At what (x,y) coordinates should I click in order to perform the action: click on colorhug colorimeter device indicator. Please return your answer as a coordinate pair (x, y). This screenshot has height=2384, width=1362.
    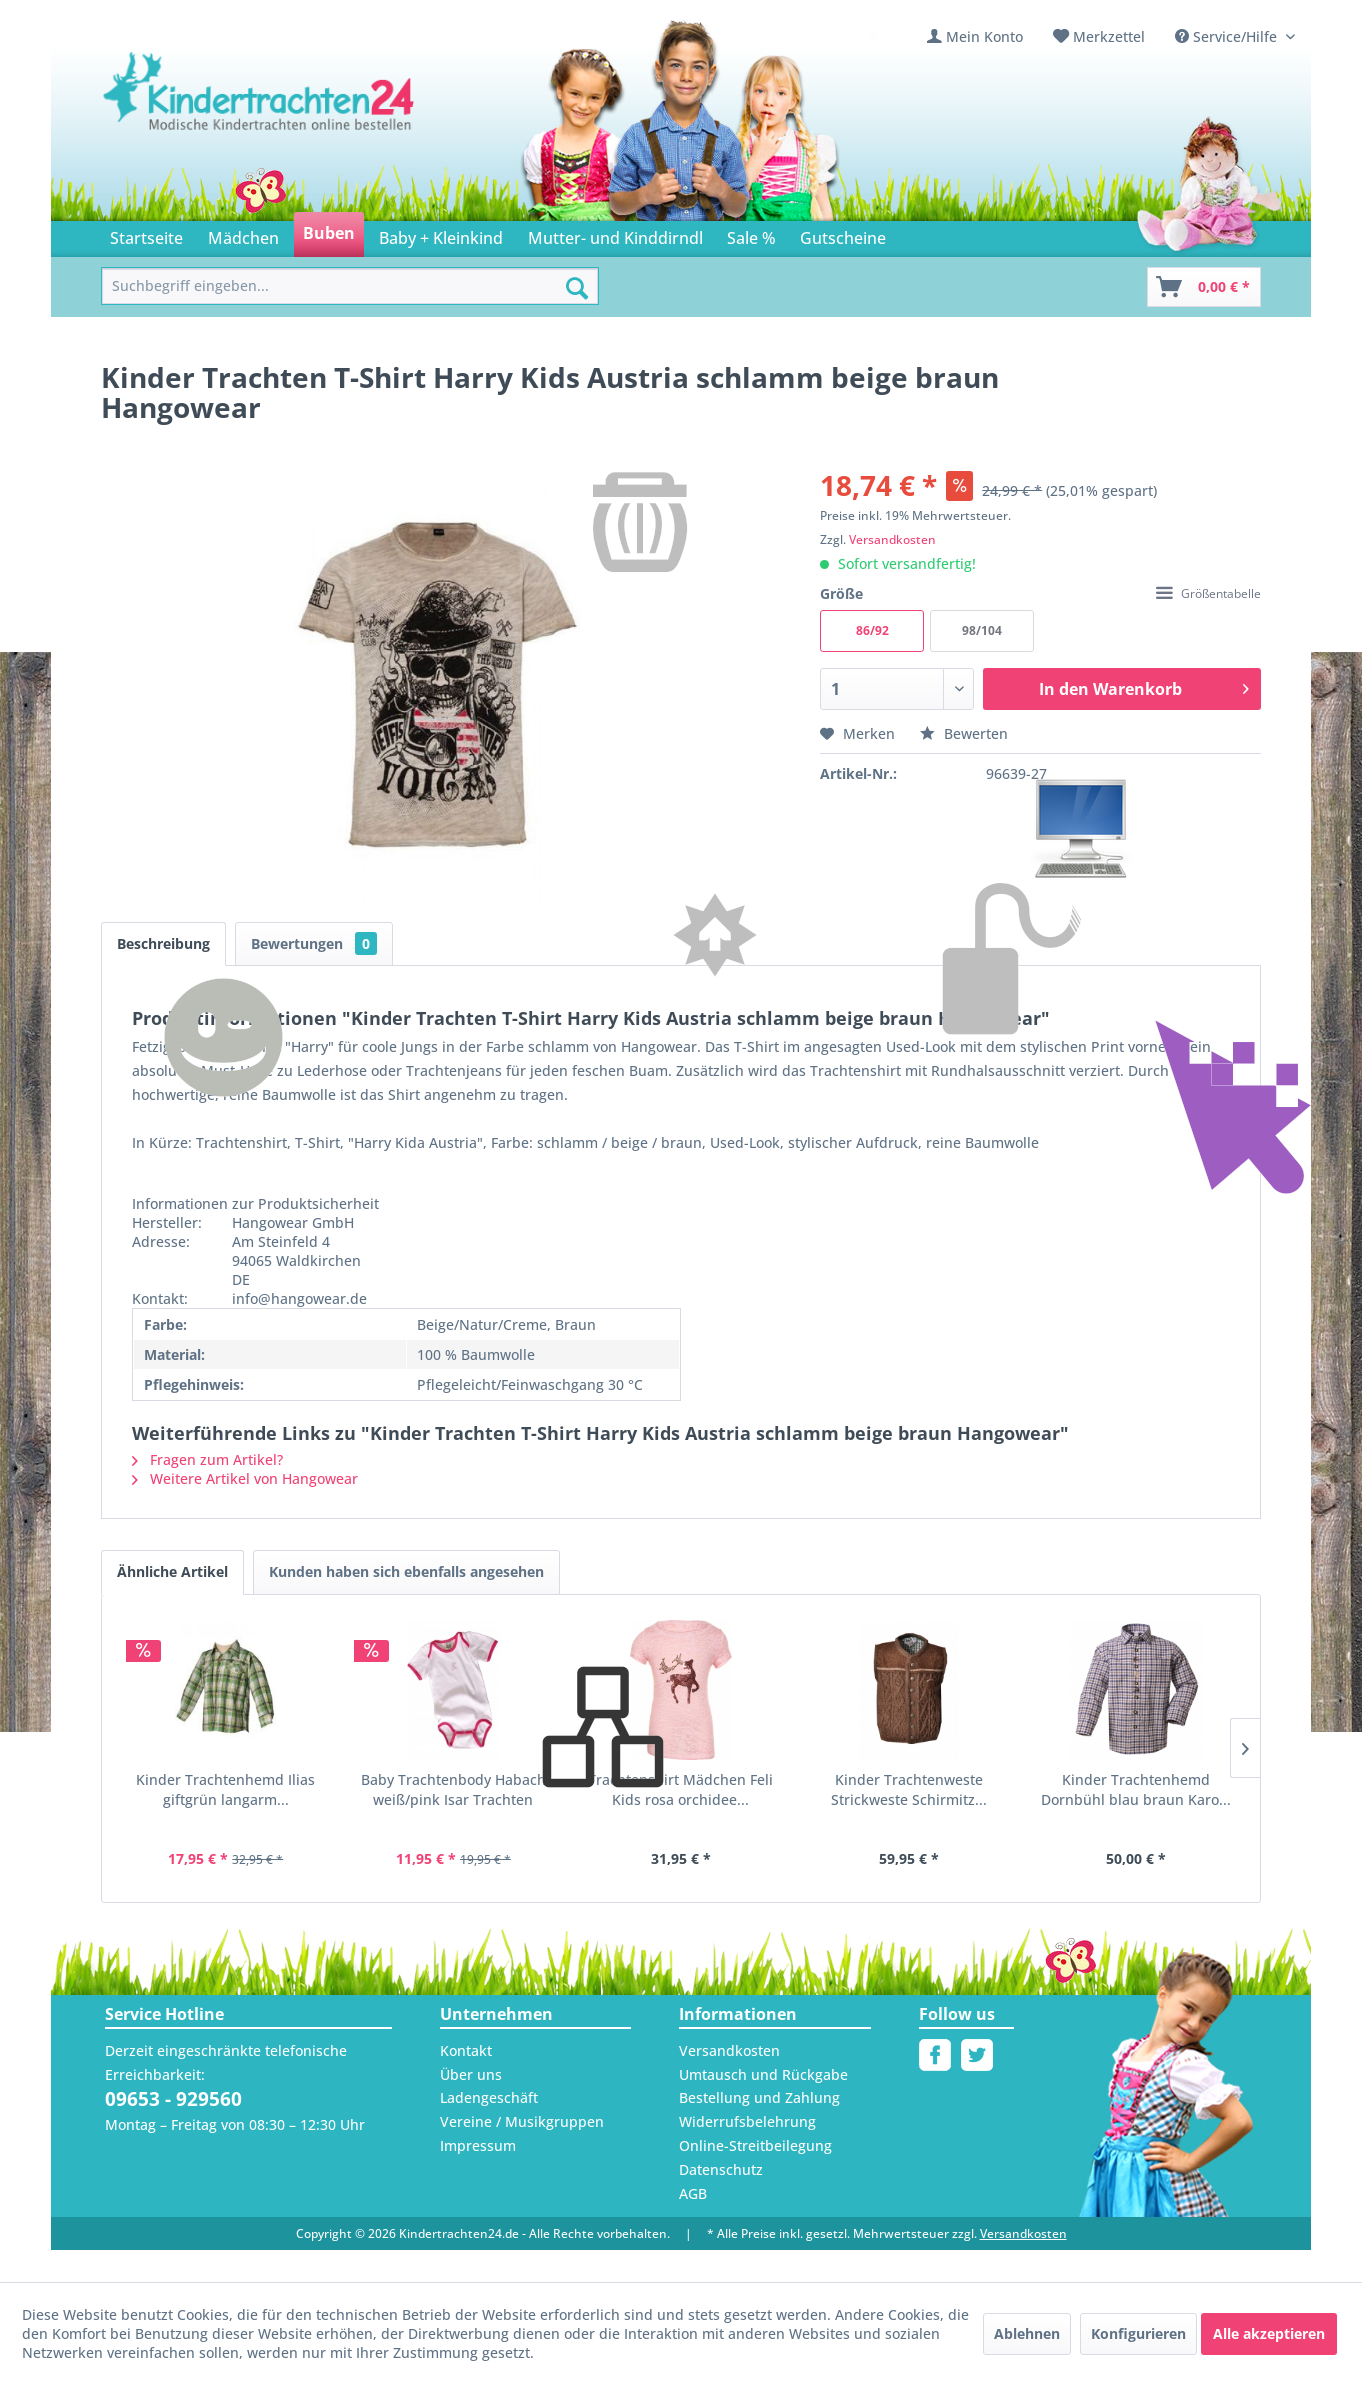
    Looking at the image, I should click on (1007, 969).